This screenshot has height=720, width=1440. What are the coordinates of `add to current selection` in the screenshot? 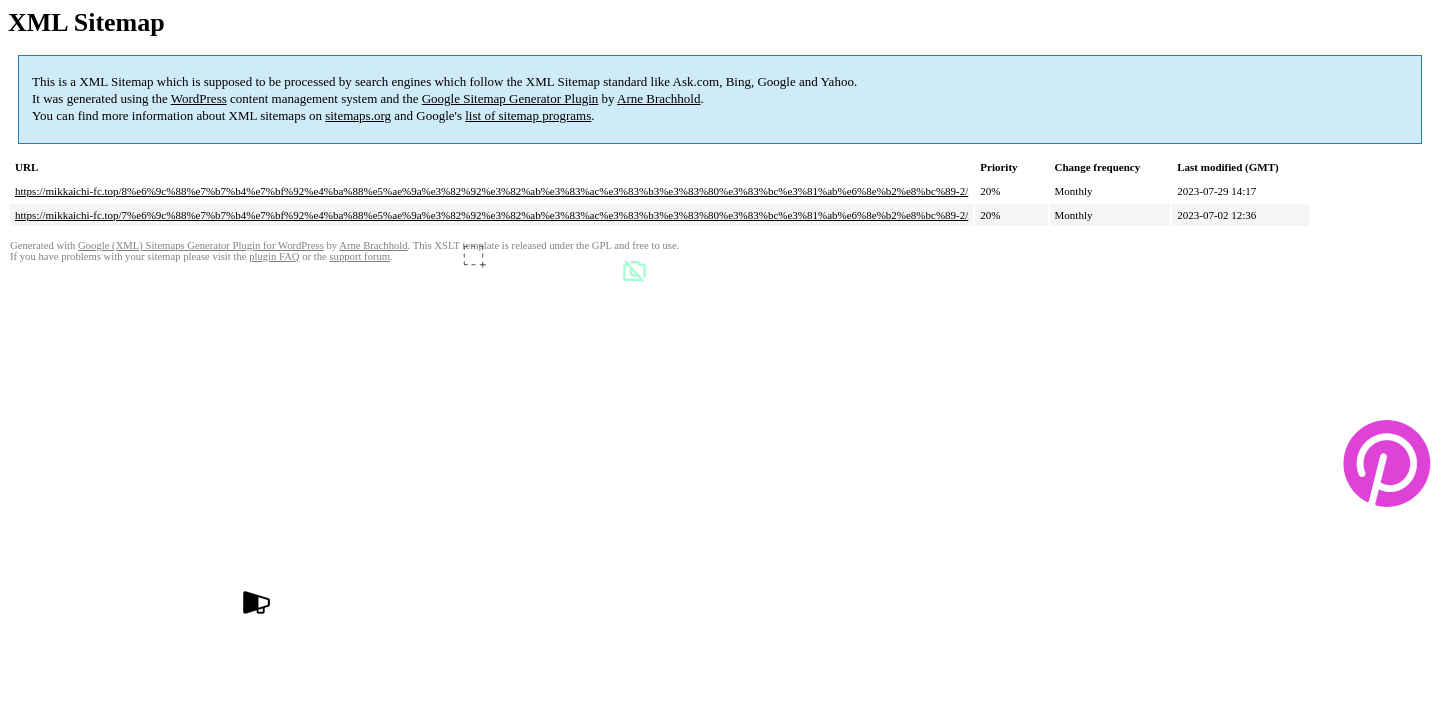 It's located at (473, 255).